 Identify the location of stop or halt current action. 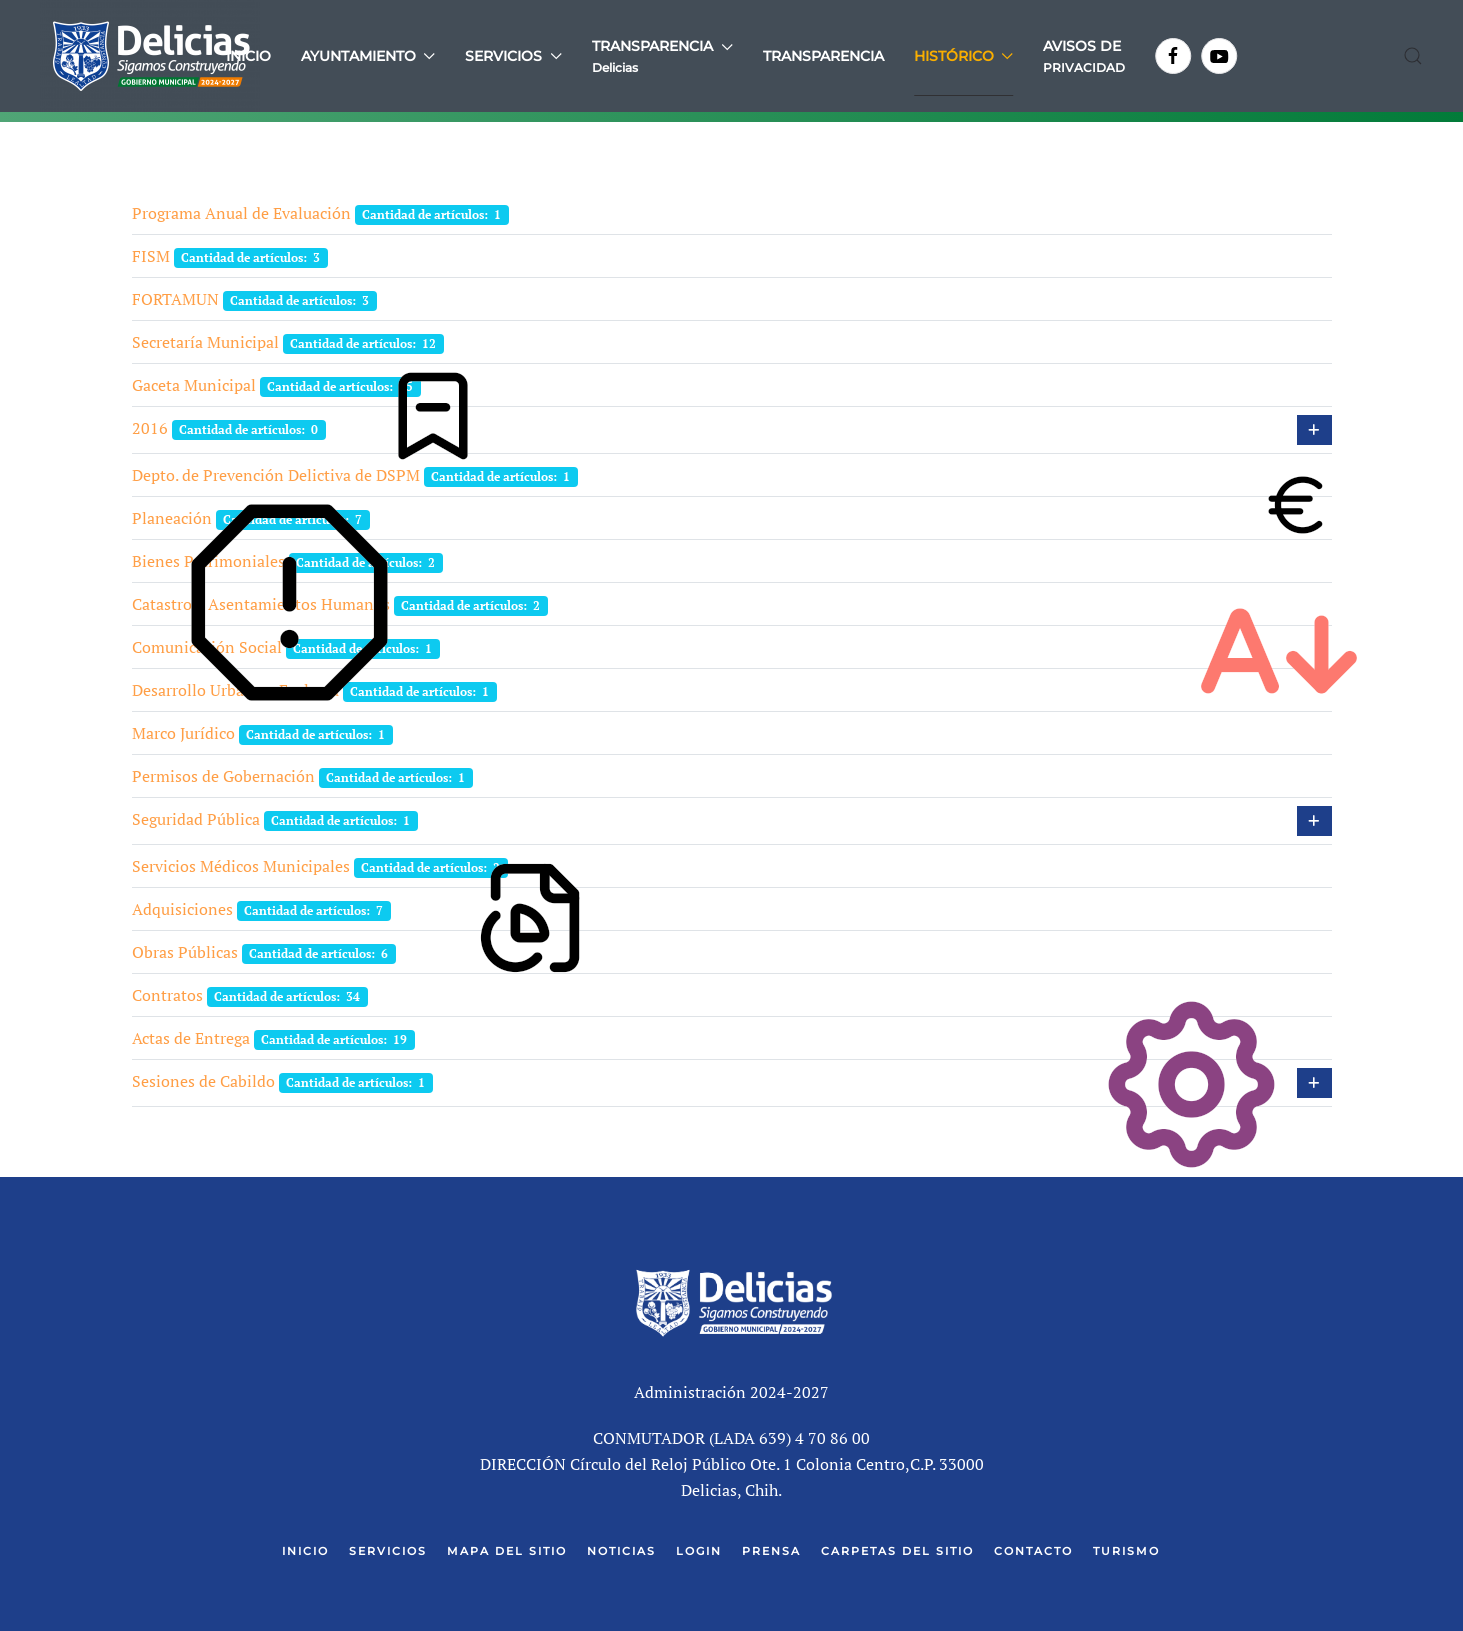
(289, 602).